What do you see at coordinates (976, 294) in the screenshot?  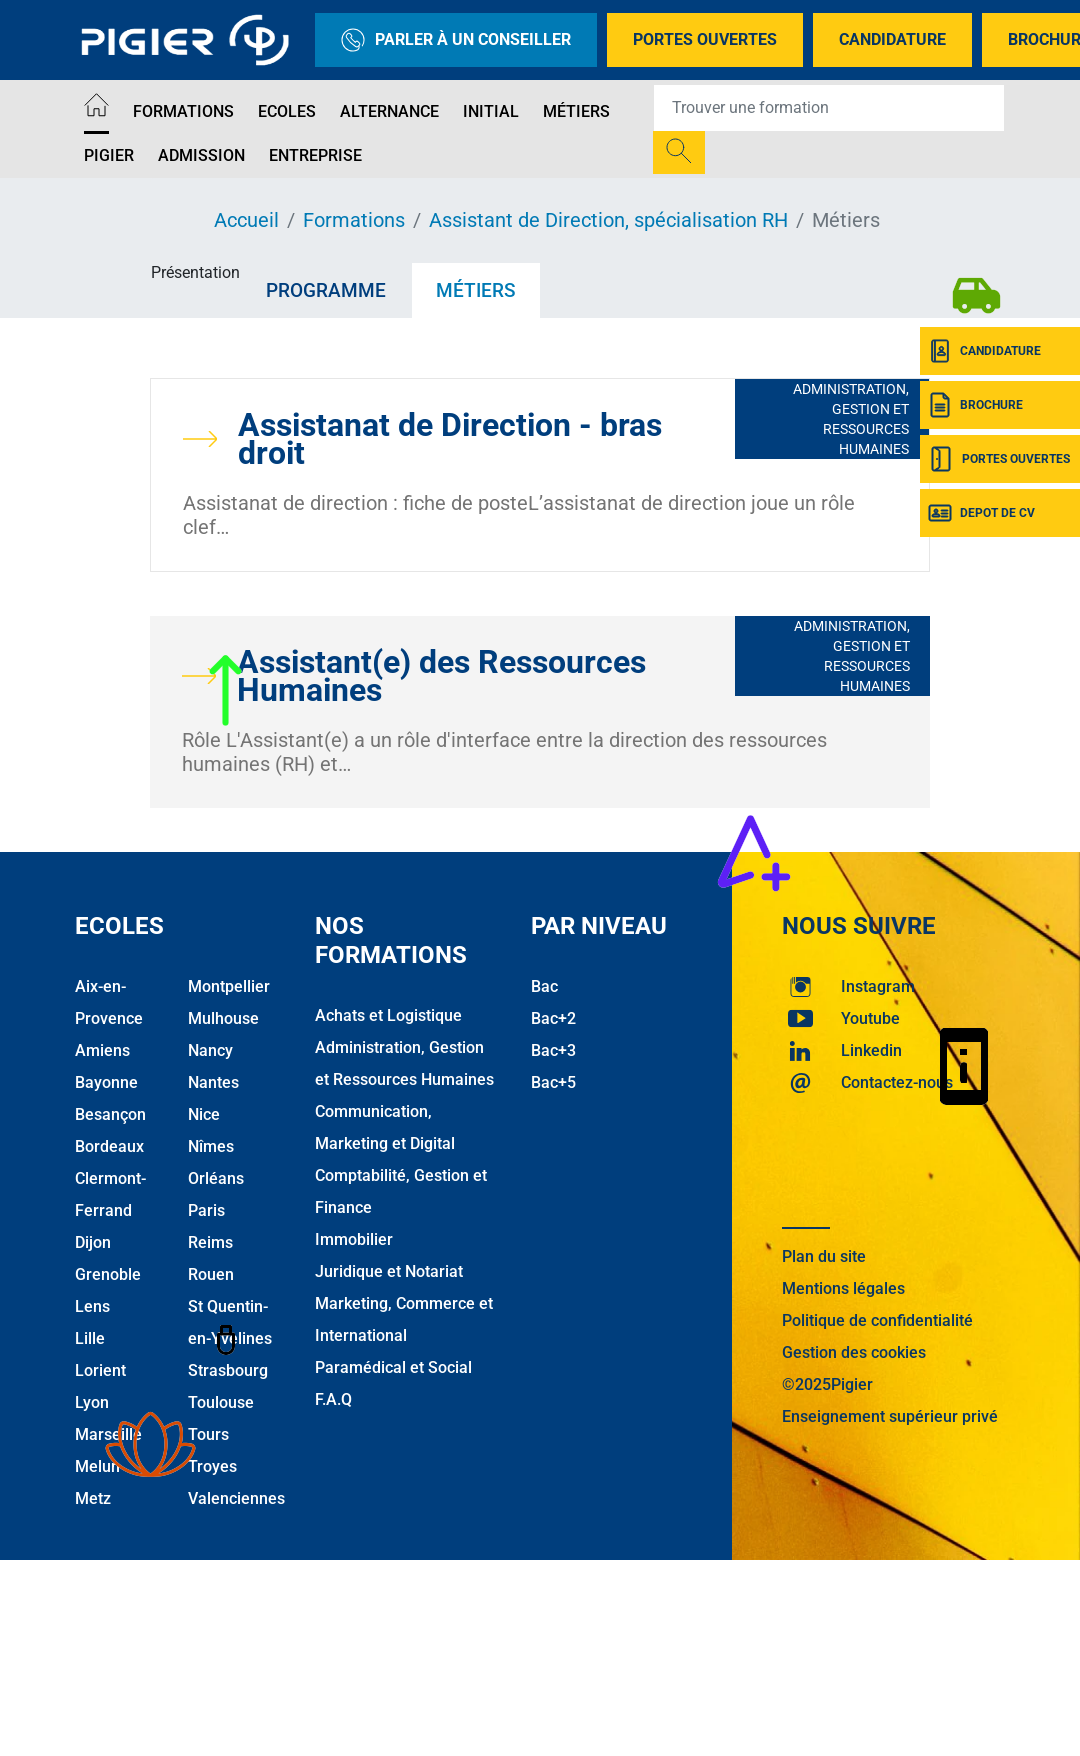 I see `access vehicle or driving settings` at bounding box center [976, 294].